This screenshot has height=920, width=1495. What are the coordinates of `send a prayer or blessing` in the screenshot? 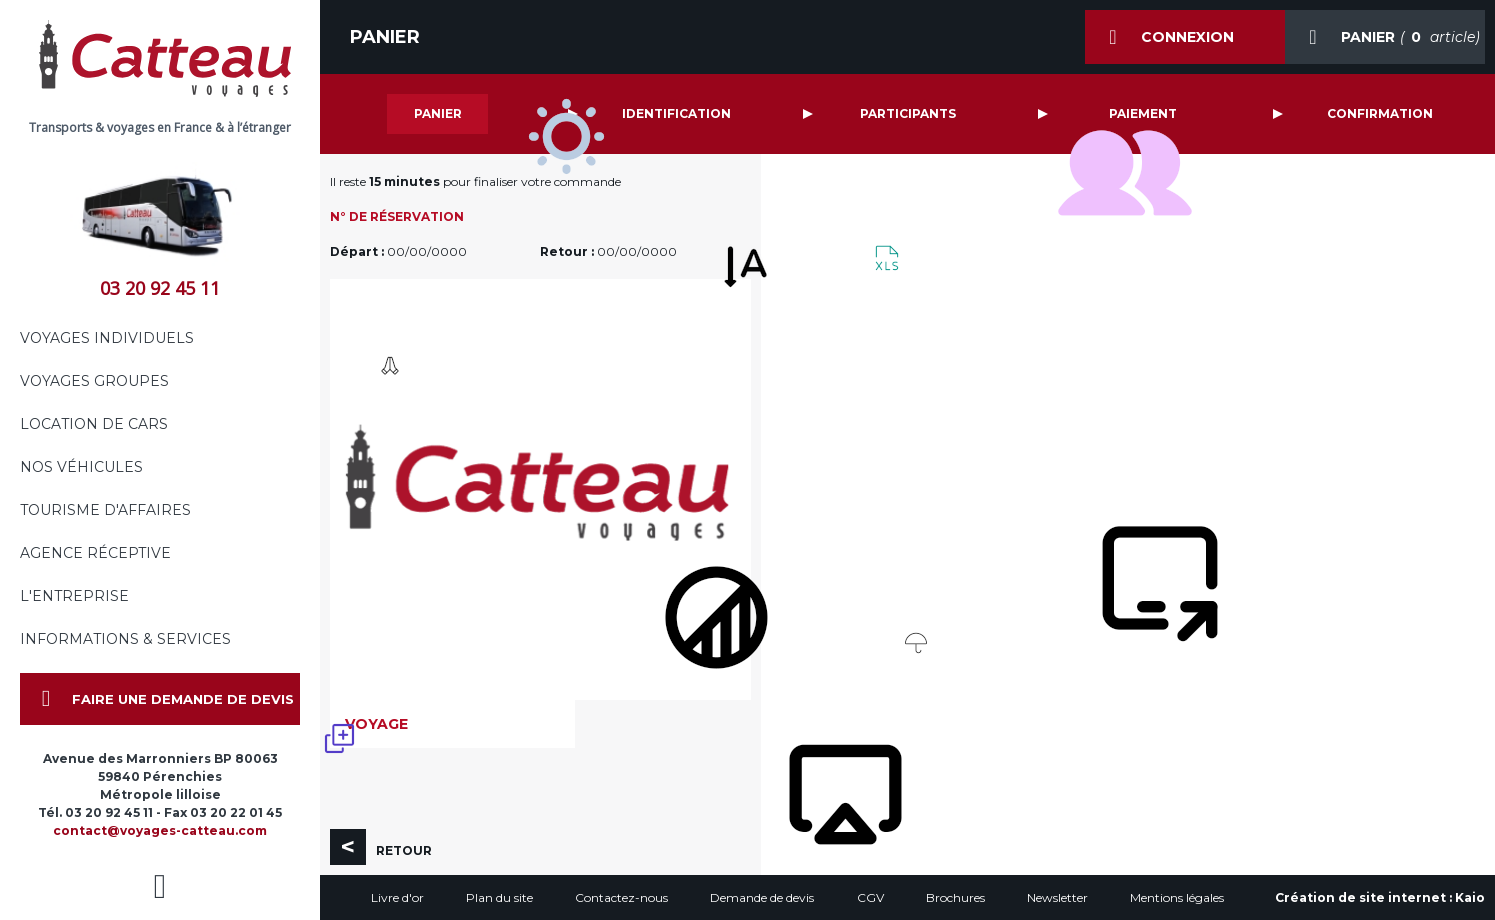 It's located at (390, 366).